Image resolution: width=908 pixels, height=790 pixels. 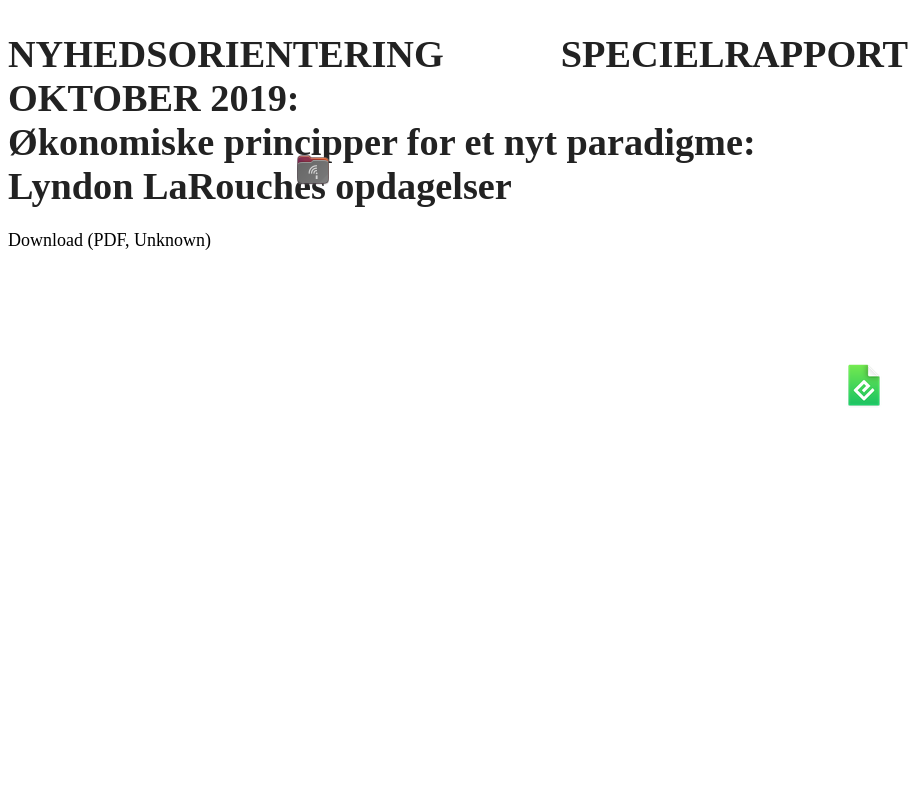 I want to click on an epub ebook file, so click(x=864, y=386).